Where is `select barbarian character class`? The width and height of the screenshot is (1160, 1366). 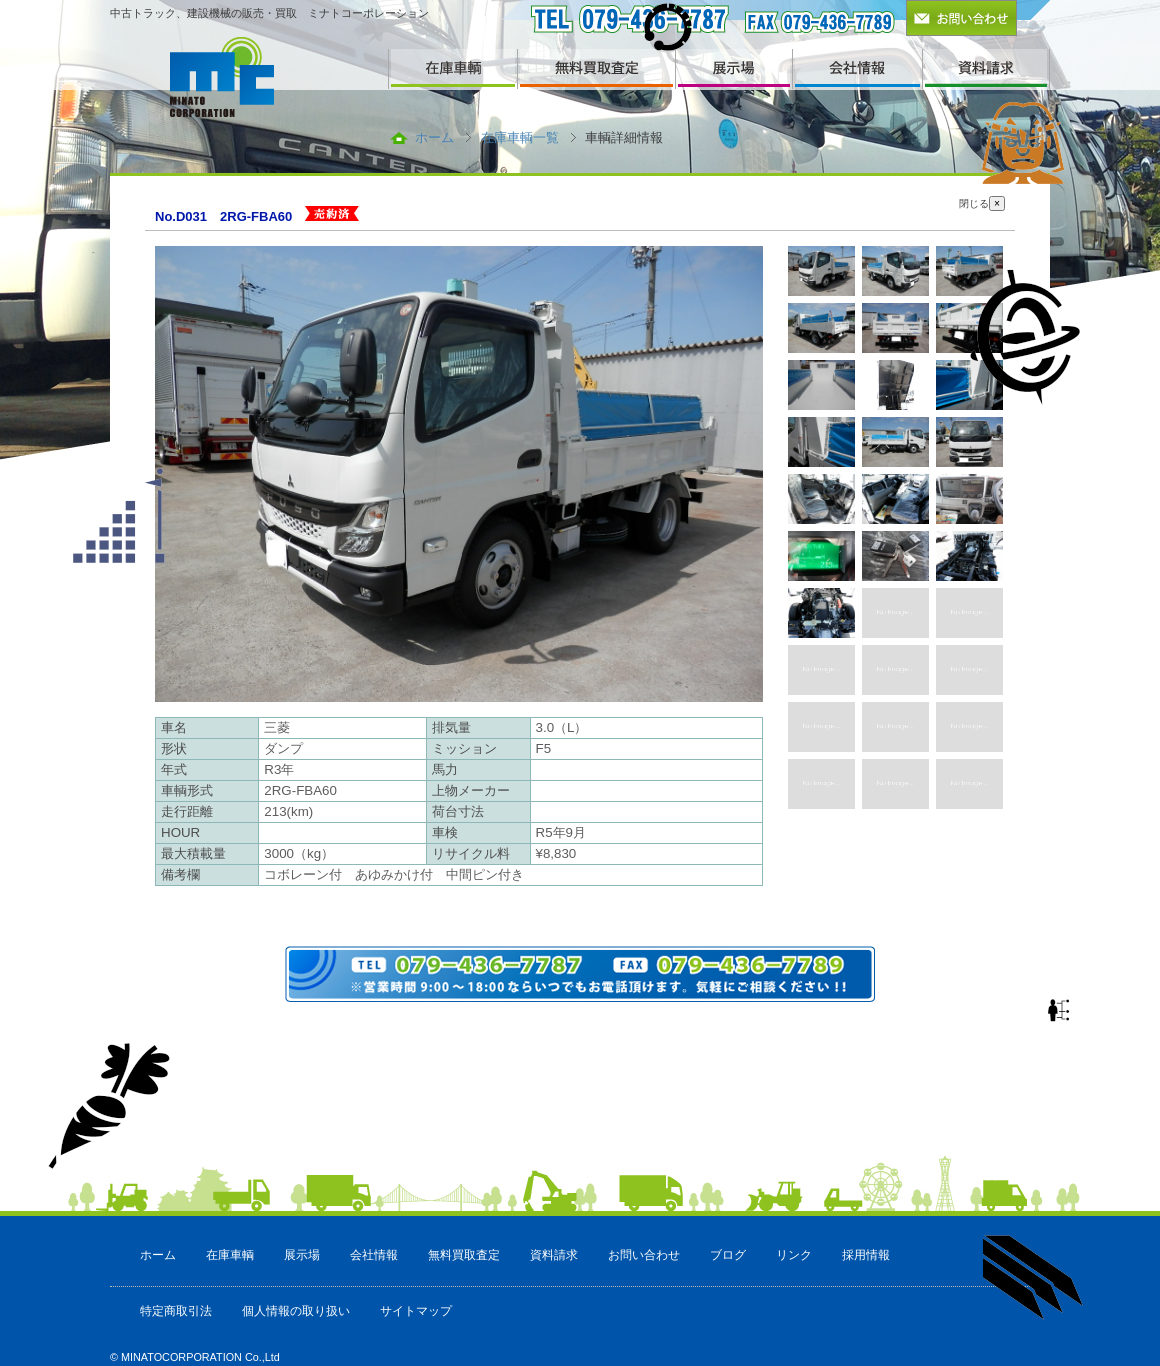
select barbarian character class is located at coordinates (1023, 143).